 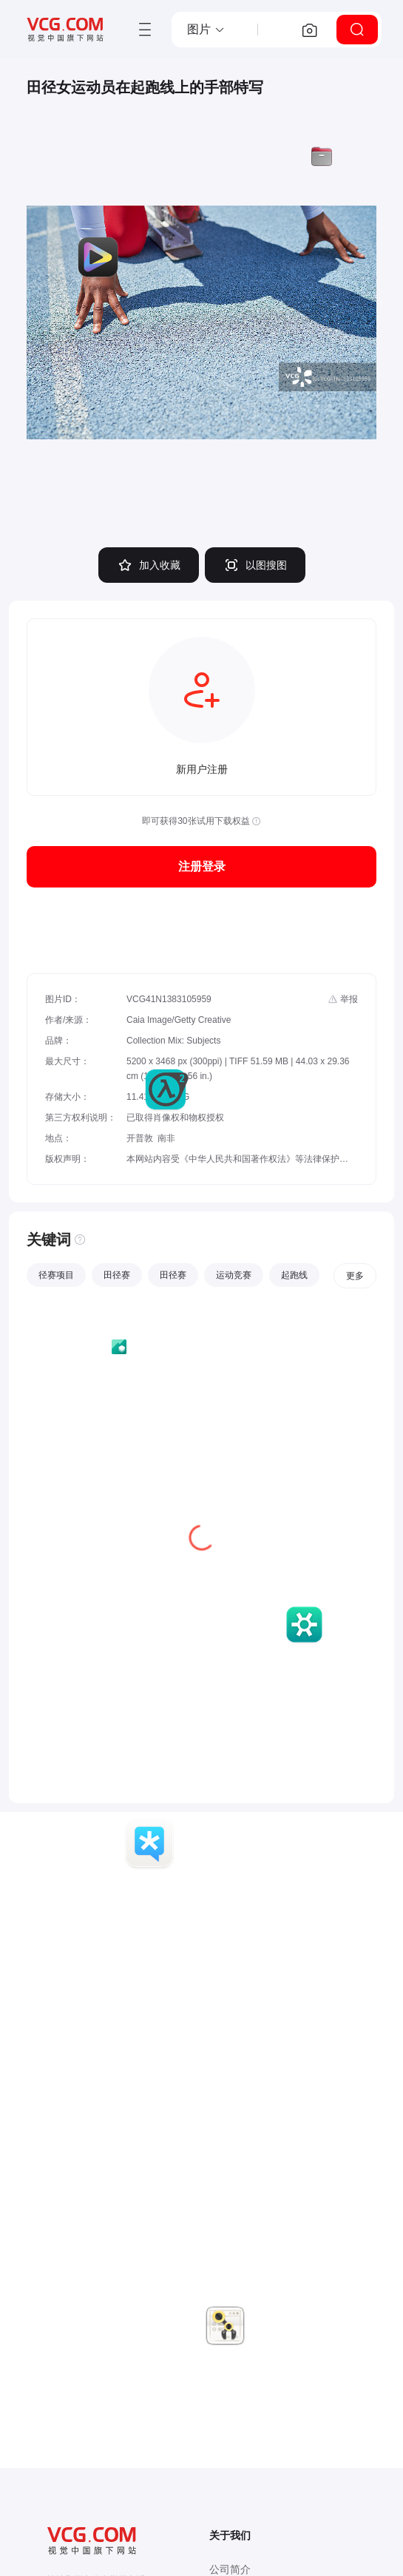 I want to click on launch Half-Life 2: Lost Coast, so click(x=166, y=1089).